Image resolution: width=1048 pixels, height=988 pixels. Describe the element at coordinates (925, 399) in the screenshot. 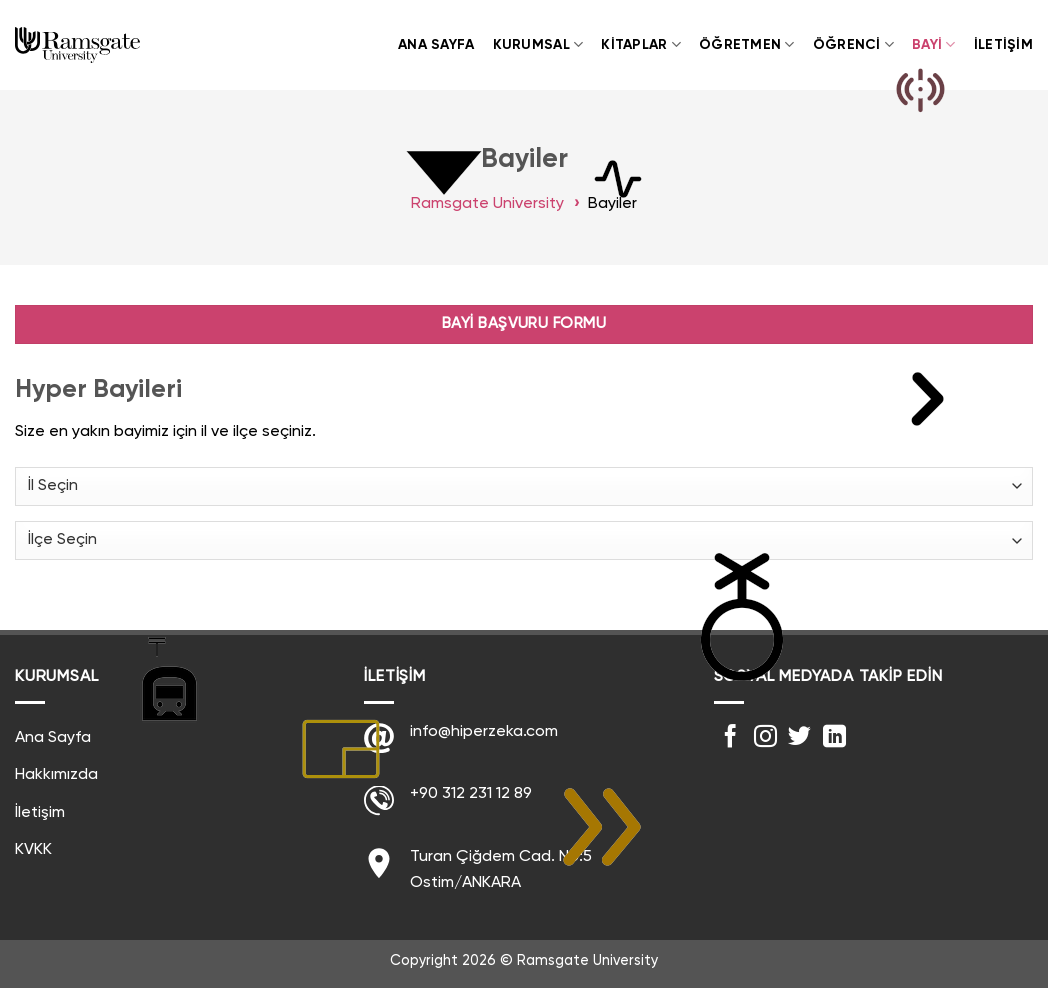

I see `navigate to the next item or screen` at that location.